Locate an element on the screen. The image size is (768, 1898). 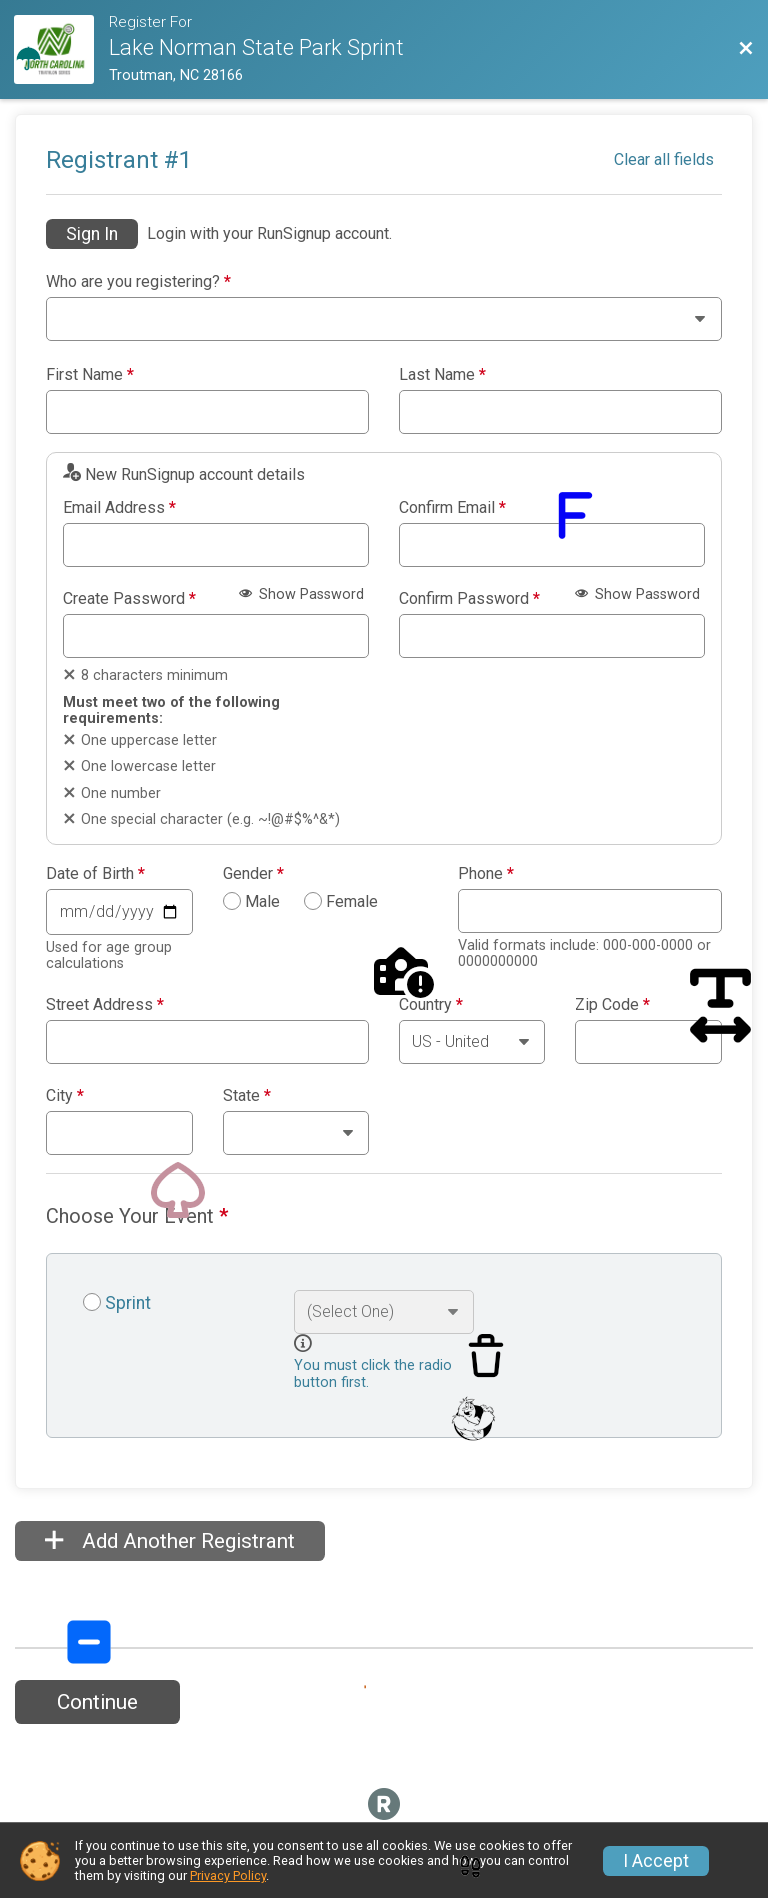
view weather protection or rain forecast is located at coordinates (28, 58).